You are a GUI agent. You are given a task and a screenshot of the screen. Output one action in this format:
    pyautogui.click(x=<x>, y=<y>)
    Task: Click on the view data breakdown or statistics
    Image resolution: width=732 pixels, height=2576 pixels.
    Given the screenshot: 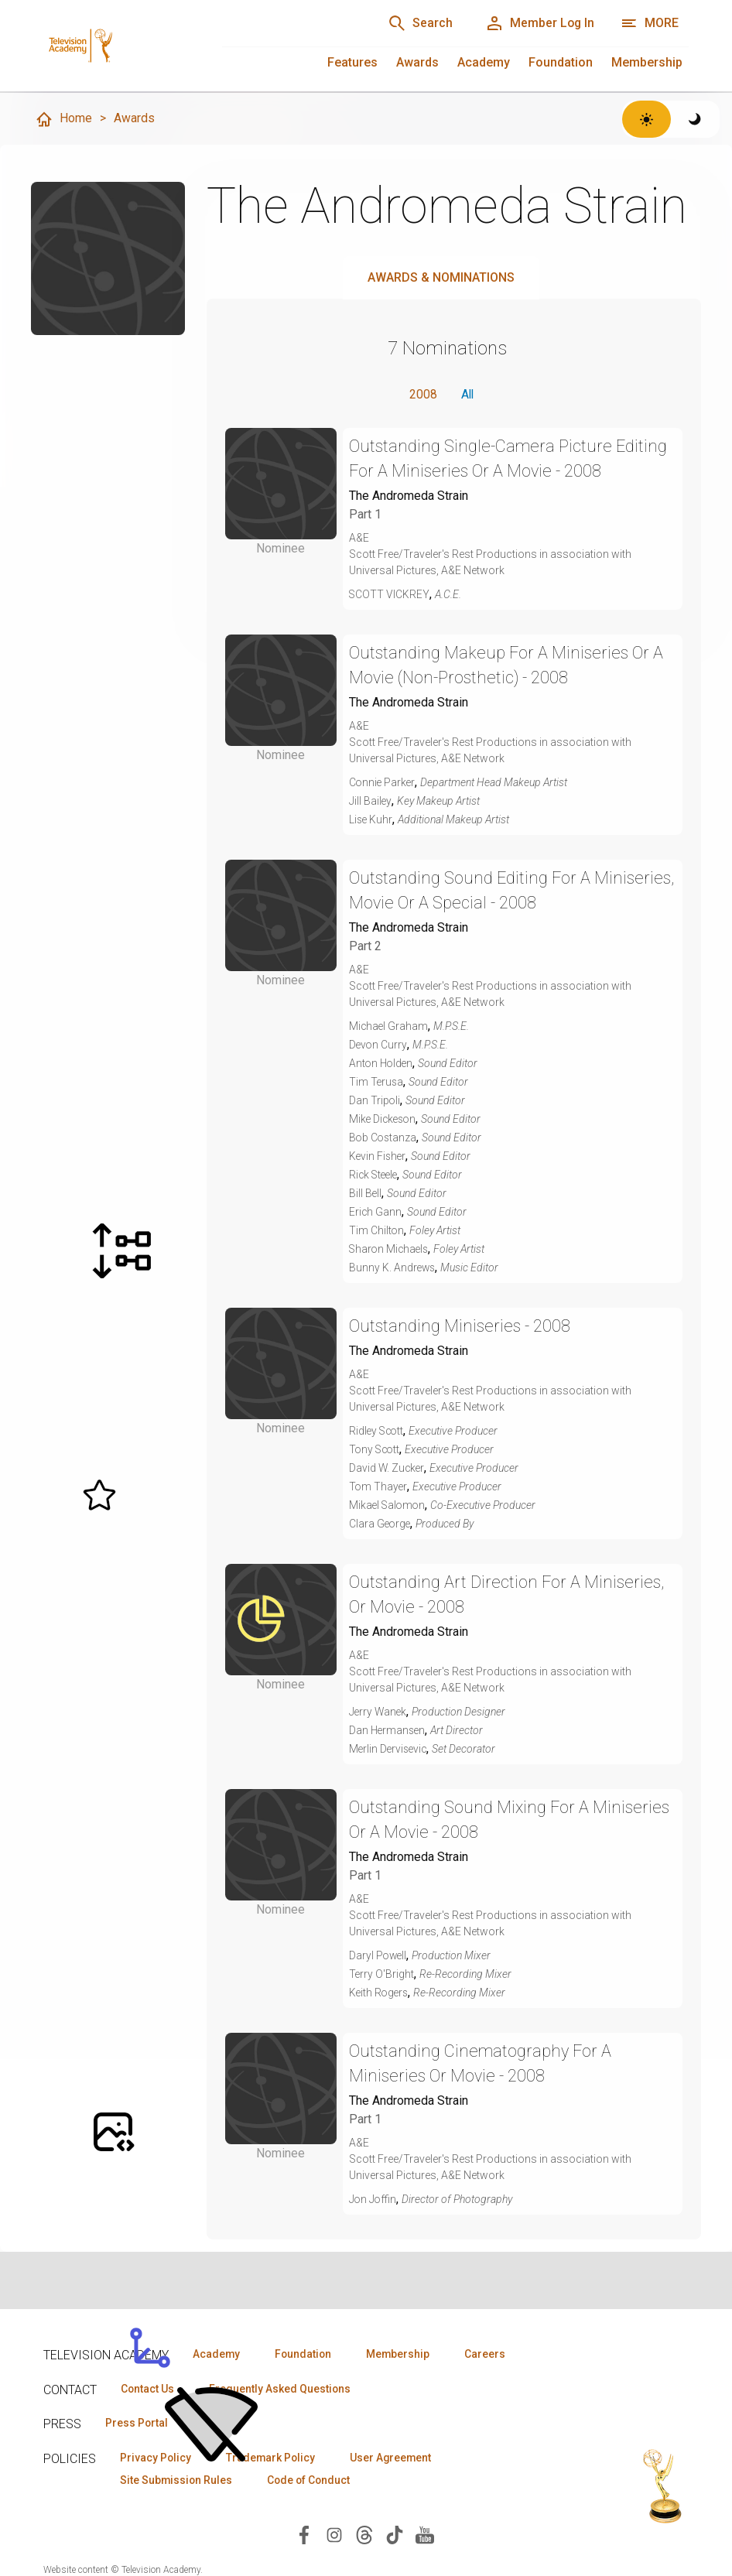 What is the action you would take?
    pyautogui.click(x=259, y=1620)
    